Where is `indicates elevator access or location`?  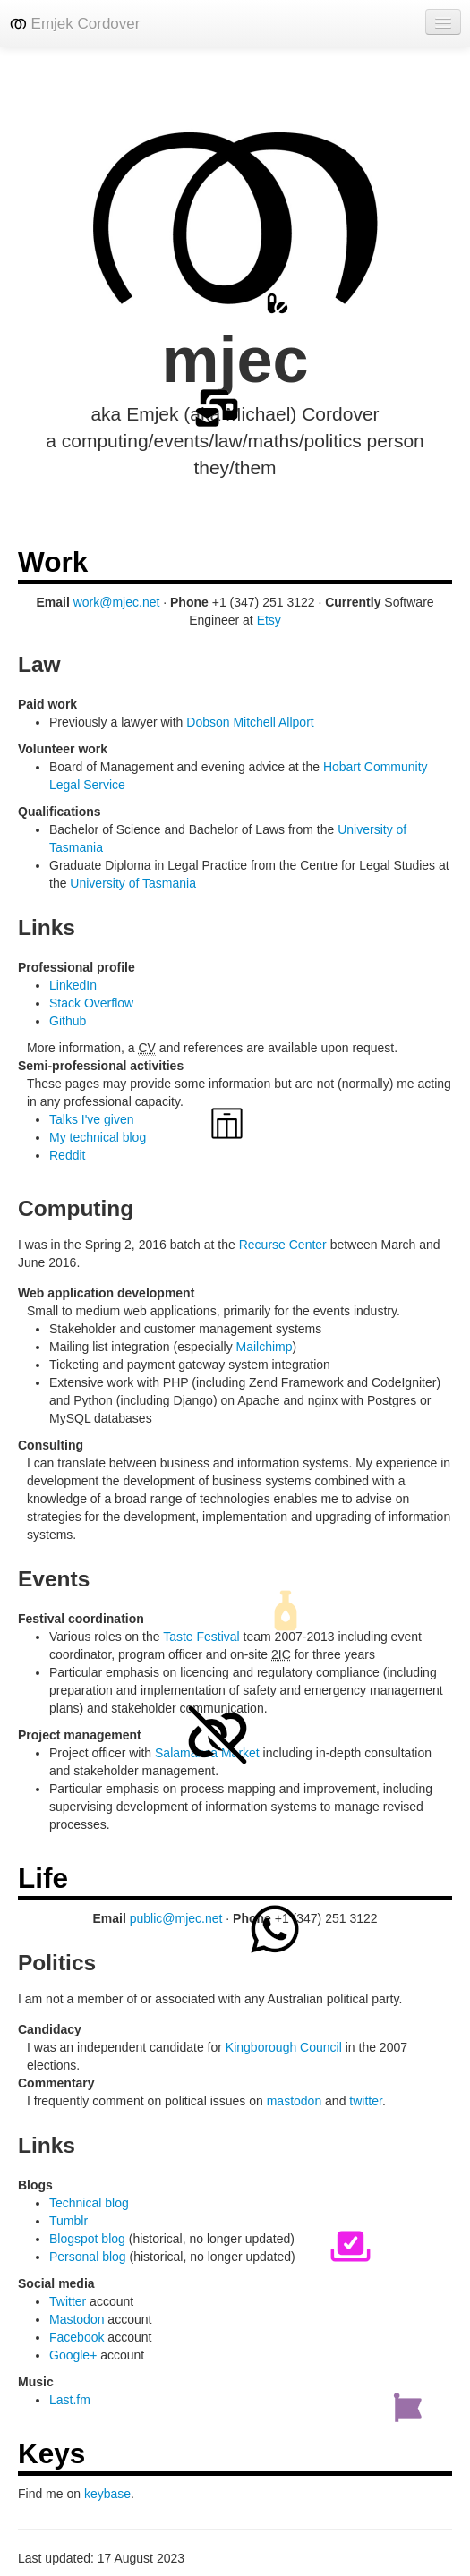 indicates elevator access or location is located at coordinates (226, 1123).